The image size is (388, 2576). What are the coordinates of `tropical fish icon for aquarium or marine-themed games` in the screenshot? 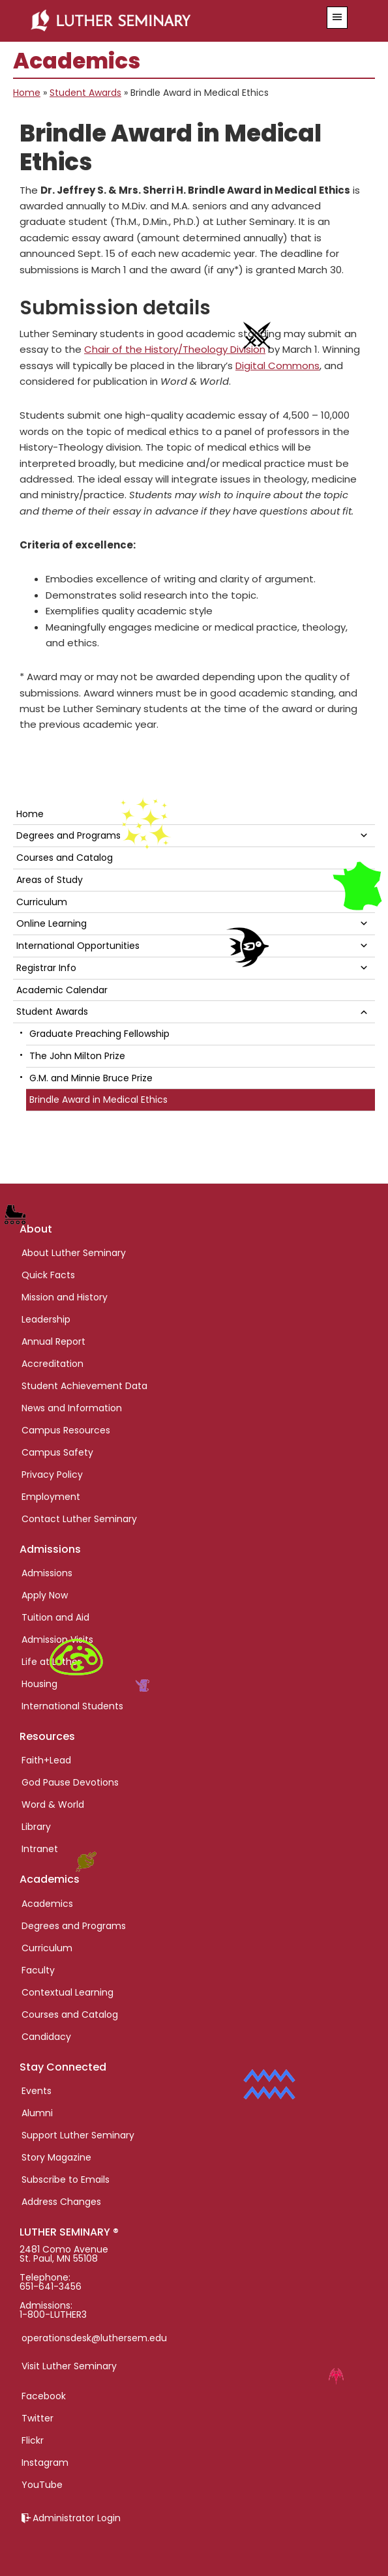 It's located at (247, 946).